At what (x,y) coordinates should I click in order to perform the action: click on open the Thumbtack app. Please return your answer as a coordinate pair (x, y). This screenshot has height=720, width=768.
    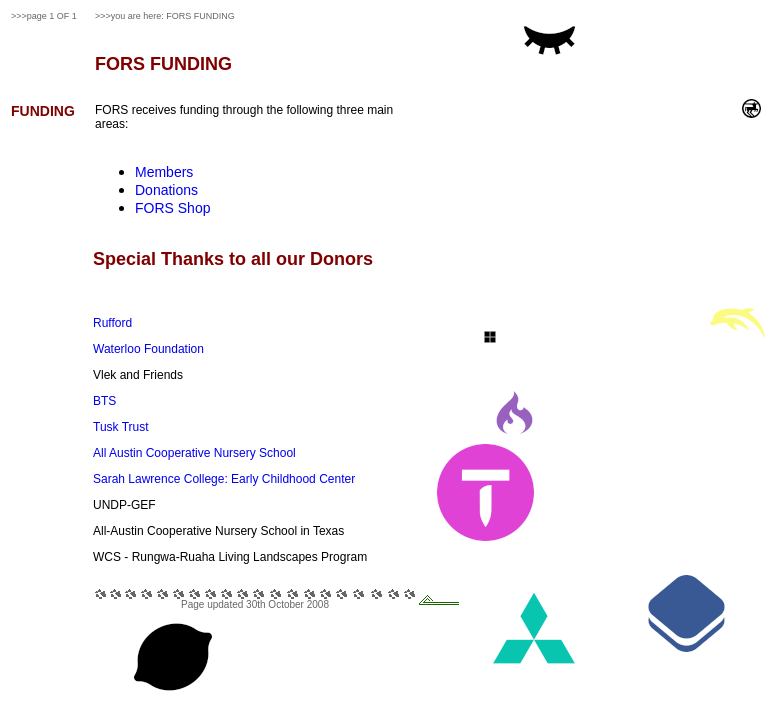
    Looking at the image, I should click on (485, 492).